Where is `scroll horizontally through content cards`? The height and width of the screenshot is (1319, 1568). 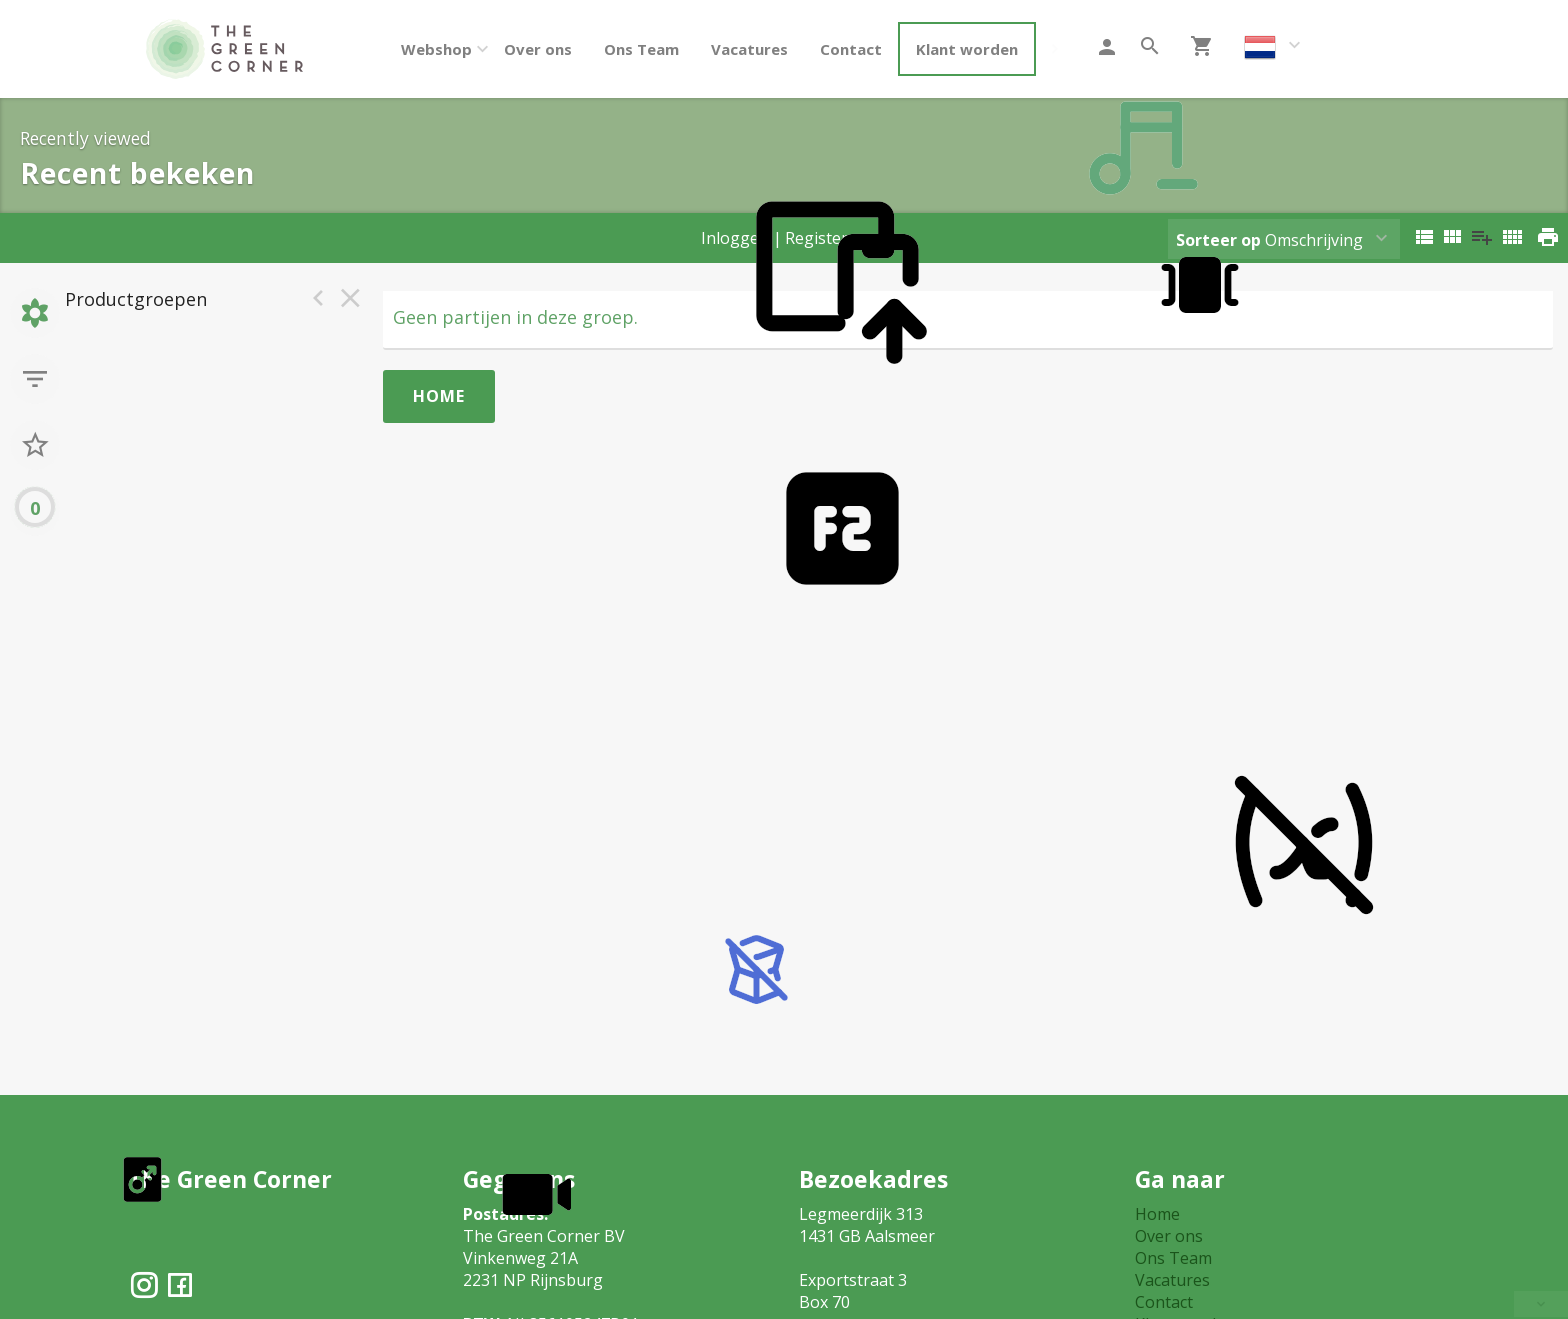 scroll horizontally through content cards is located at coordinates (1200, 285).